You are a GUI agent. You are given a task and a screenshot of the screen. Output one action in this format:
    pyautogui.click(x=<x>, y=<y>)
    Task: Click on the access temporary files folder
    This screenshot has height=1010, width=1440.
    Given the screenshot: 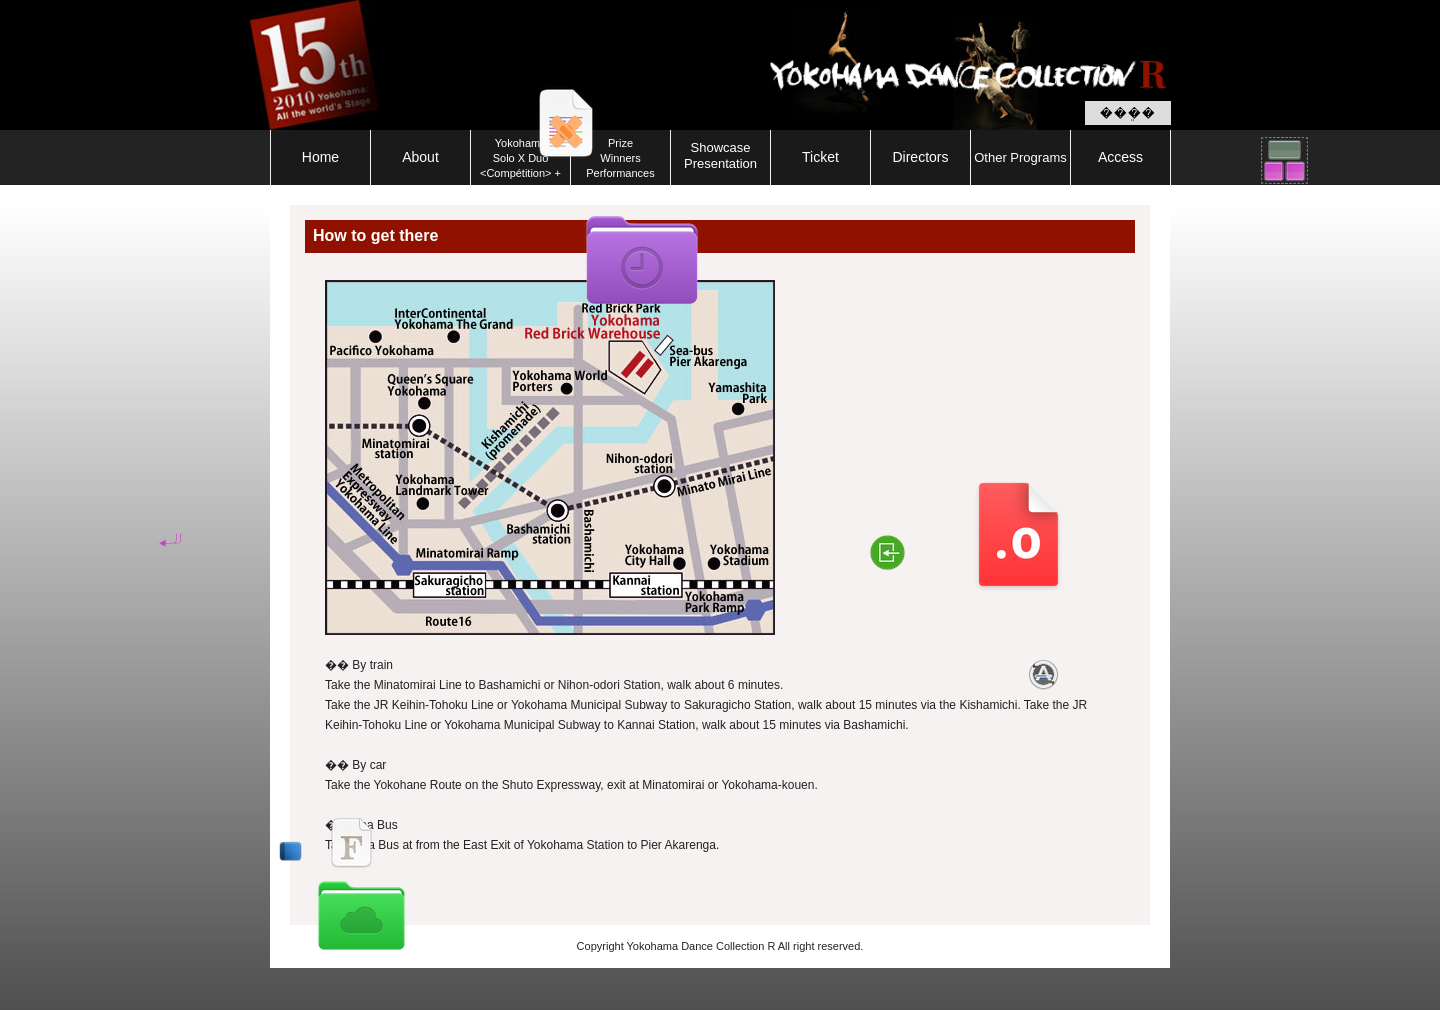 What is the action you would take?
    pyautogui.click(x=642, y=260)
    